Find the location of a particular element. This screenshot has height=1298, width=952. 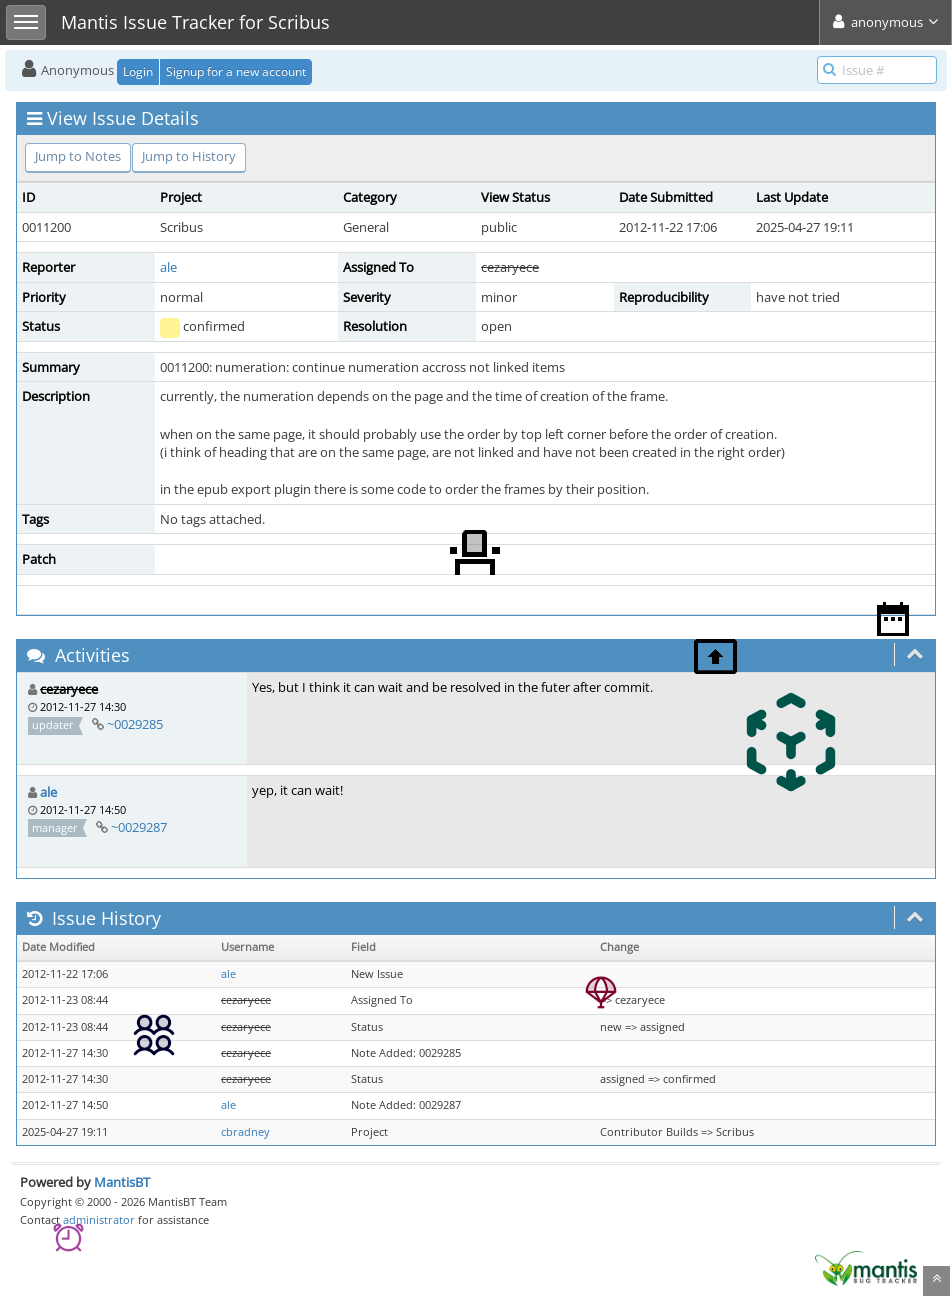

select a date range is located at coordinates (893, 619).